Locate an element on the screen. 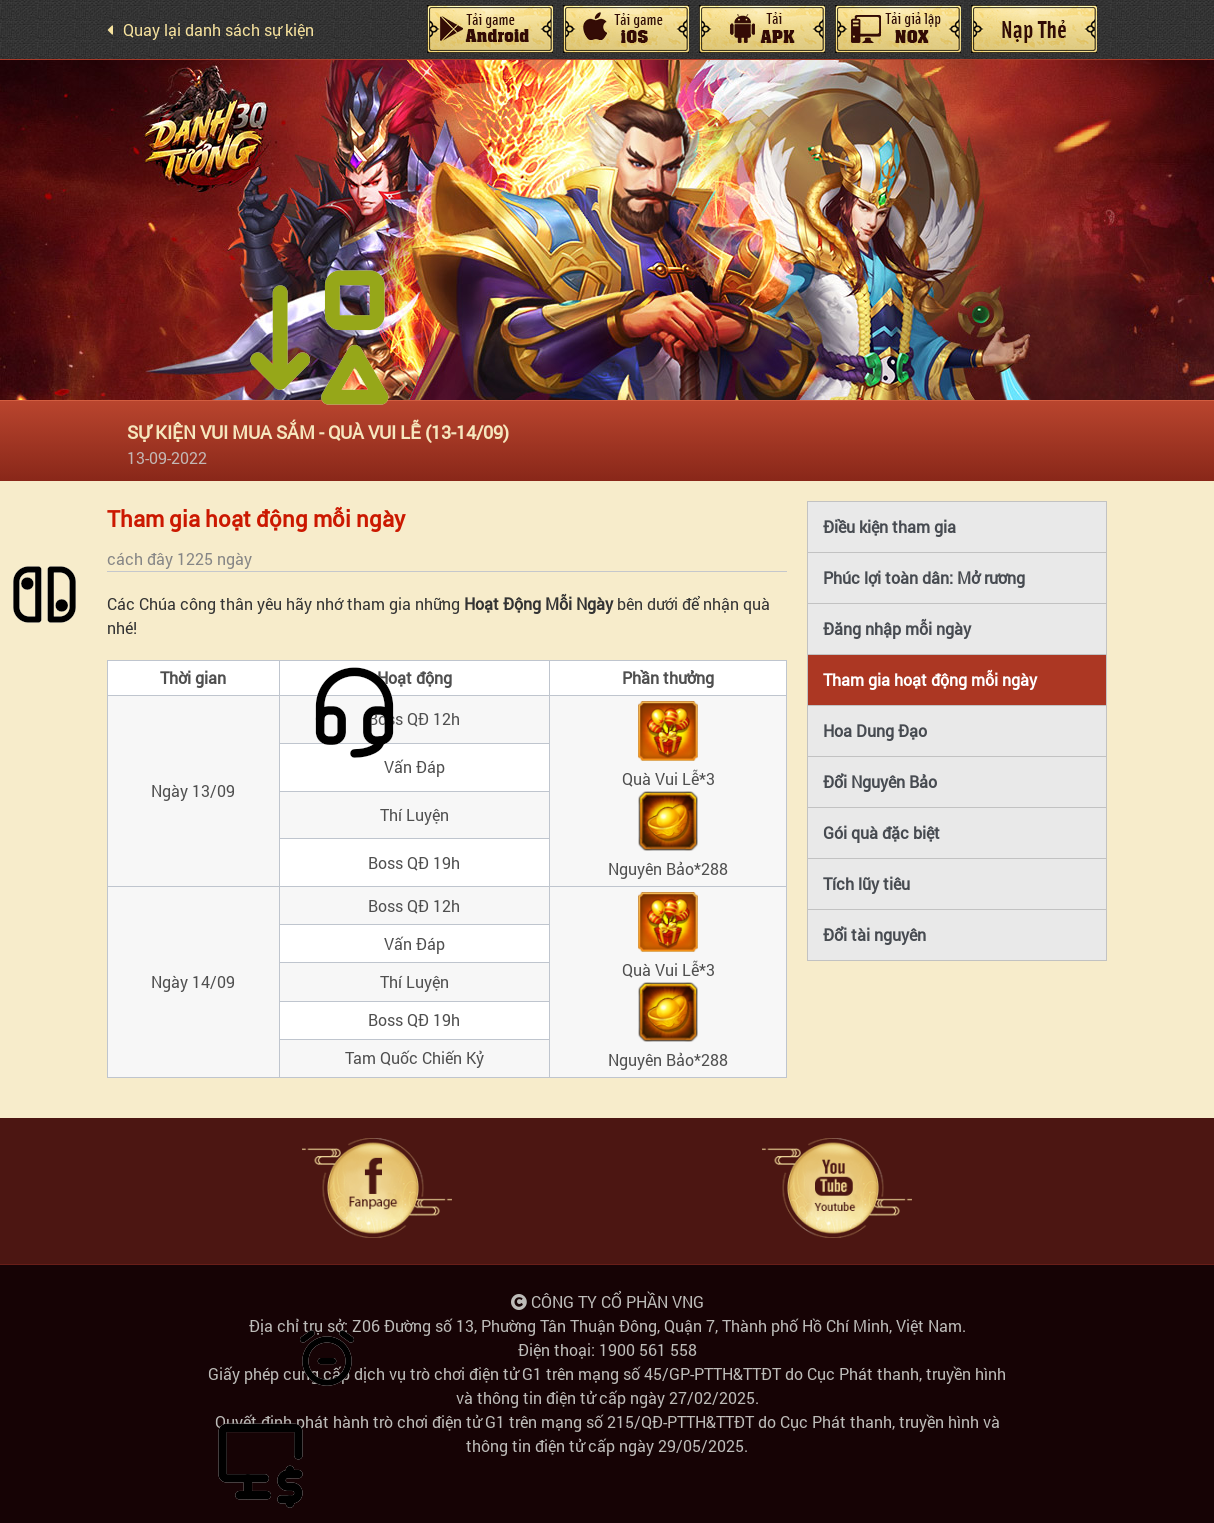 The width and height of the screenshot is (1214, 1523). access nintendo switch gaming features is located at coordinates (44, 594).